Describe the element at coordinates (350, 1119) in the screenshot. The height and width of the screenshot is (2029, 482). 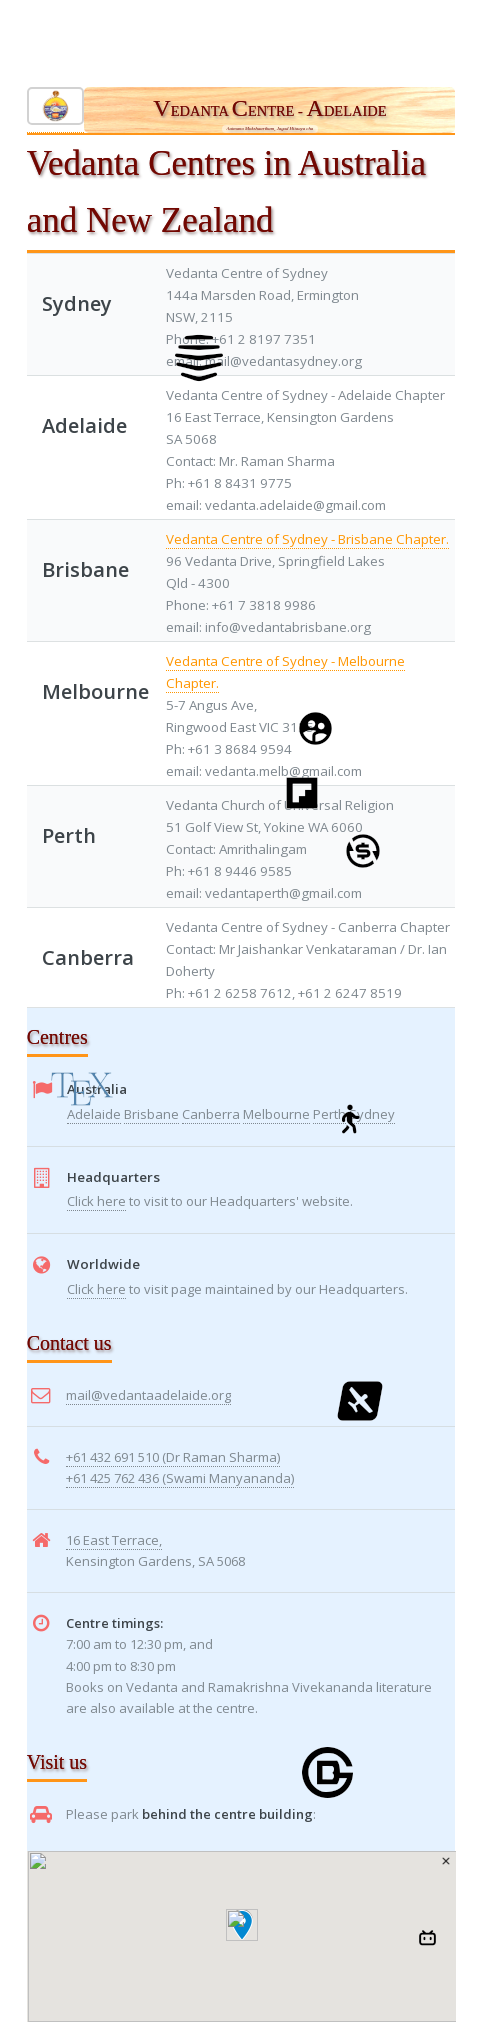
I see `get walking directions` at that location.